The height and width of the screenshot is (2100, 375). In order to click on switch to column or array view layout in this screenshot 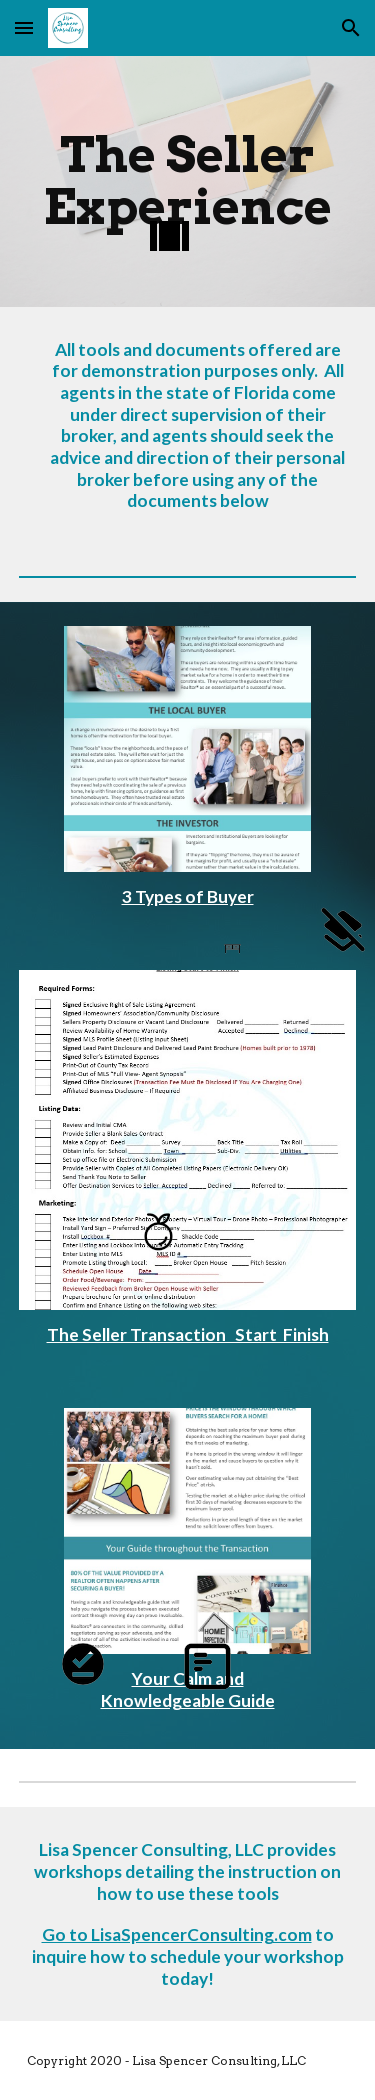, I will do `click(168, 237)`.